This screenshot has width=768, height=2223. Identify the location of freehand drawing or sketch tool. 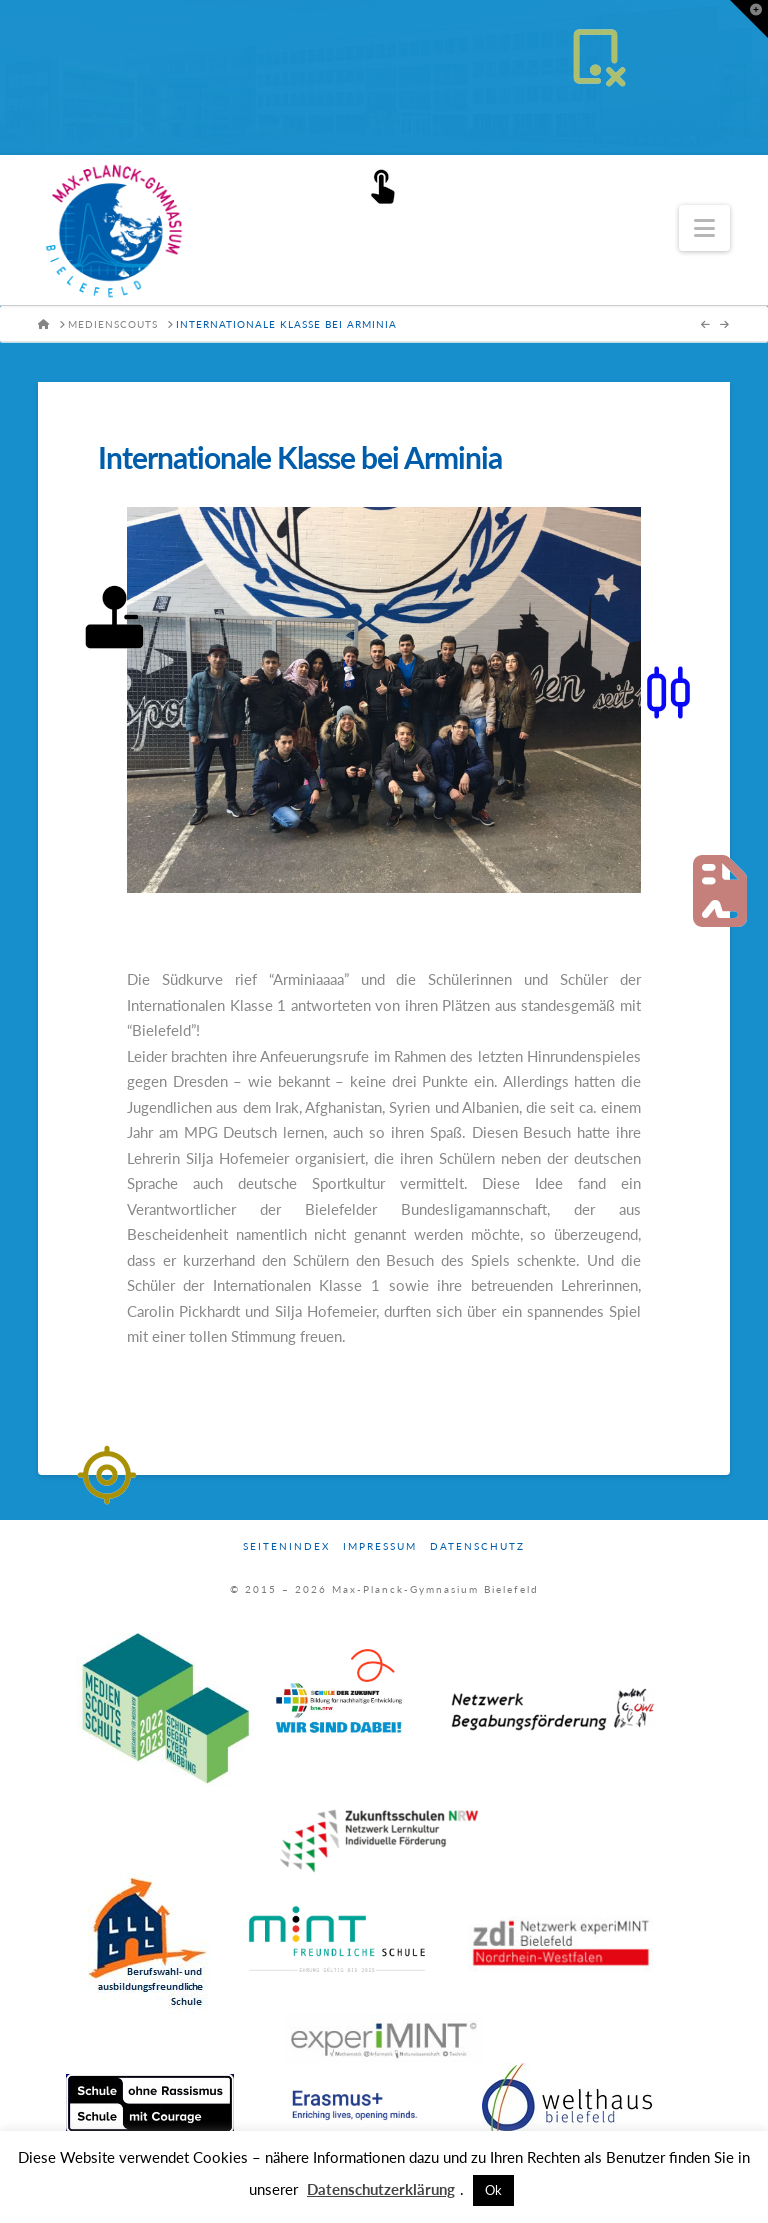
(370, 1665).